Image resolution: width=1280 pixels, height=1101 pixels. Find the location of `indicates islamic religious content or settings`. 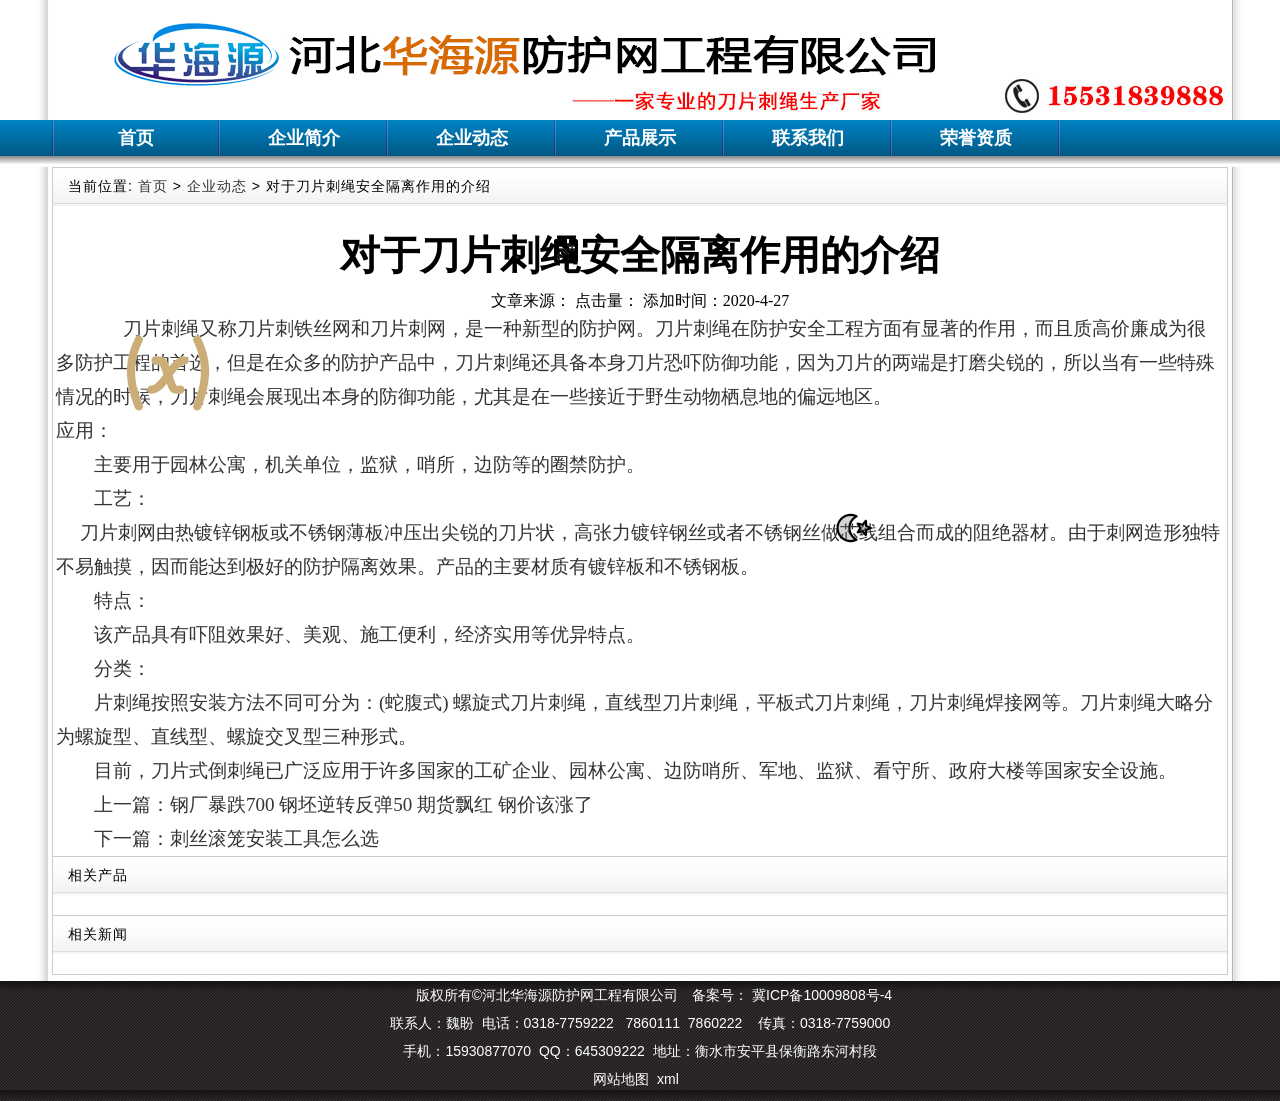

indicates islamic religious content or settings is located at coordinates (853, 528).